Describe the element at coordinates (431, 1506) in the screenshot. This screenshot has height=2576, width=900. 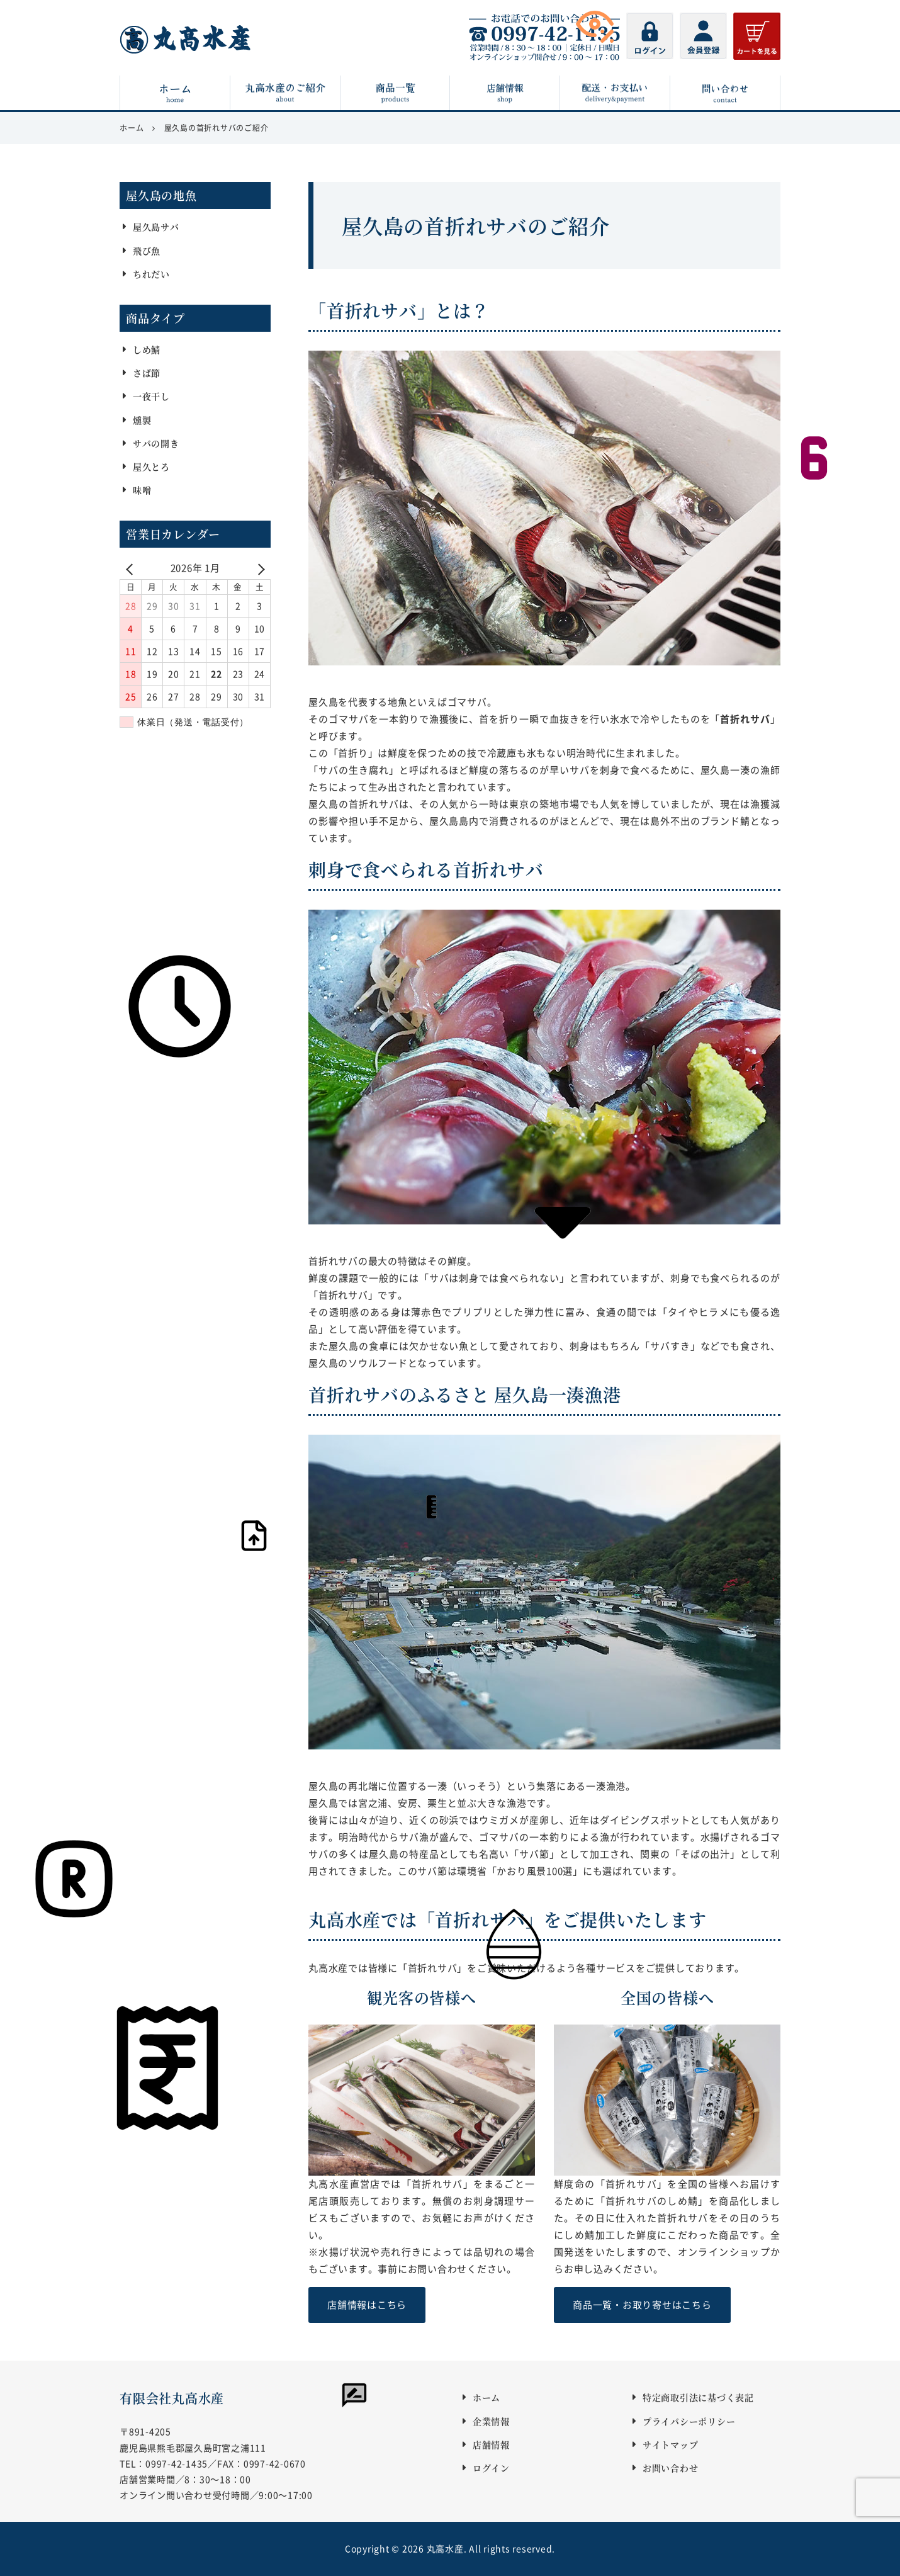
I see `measure vertical height or length` at that location.